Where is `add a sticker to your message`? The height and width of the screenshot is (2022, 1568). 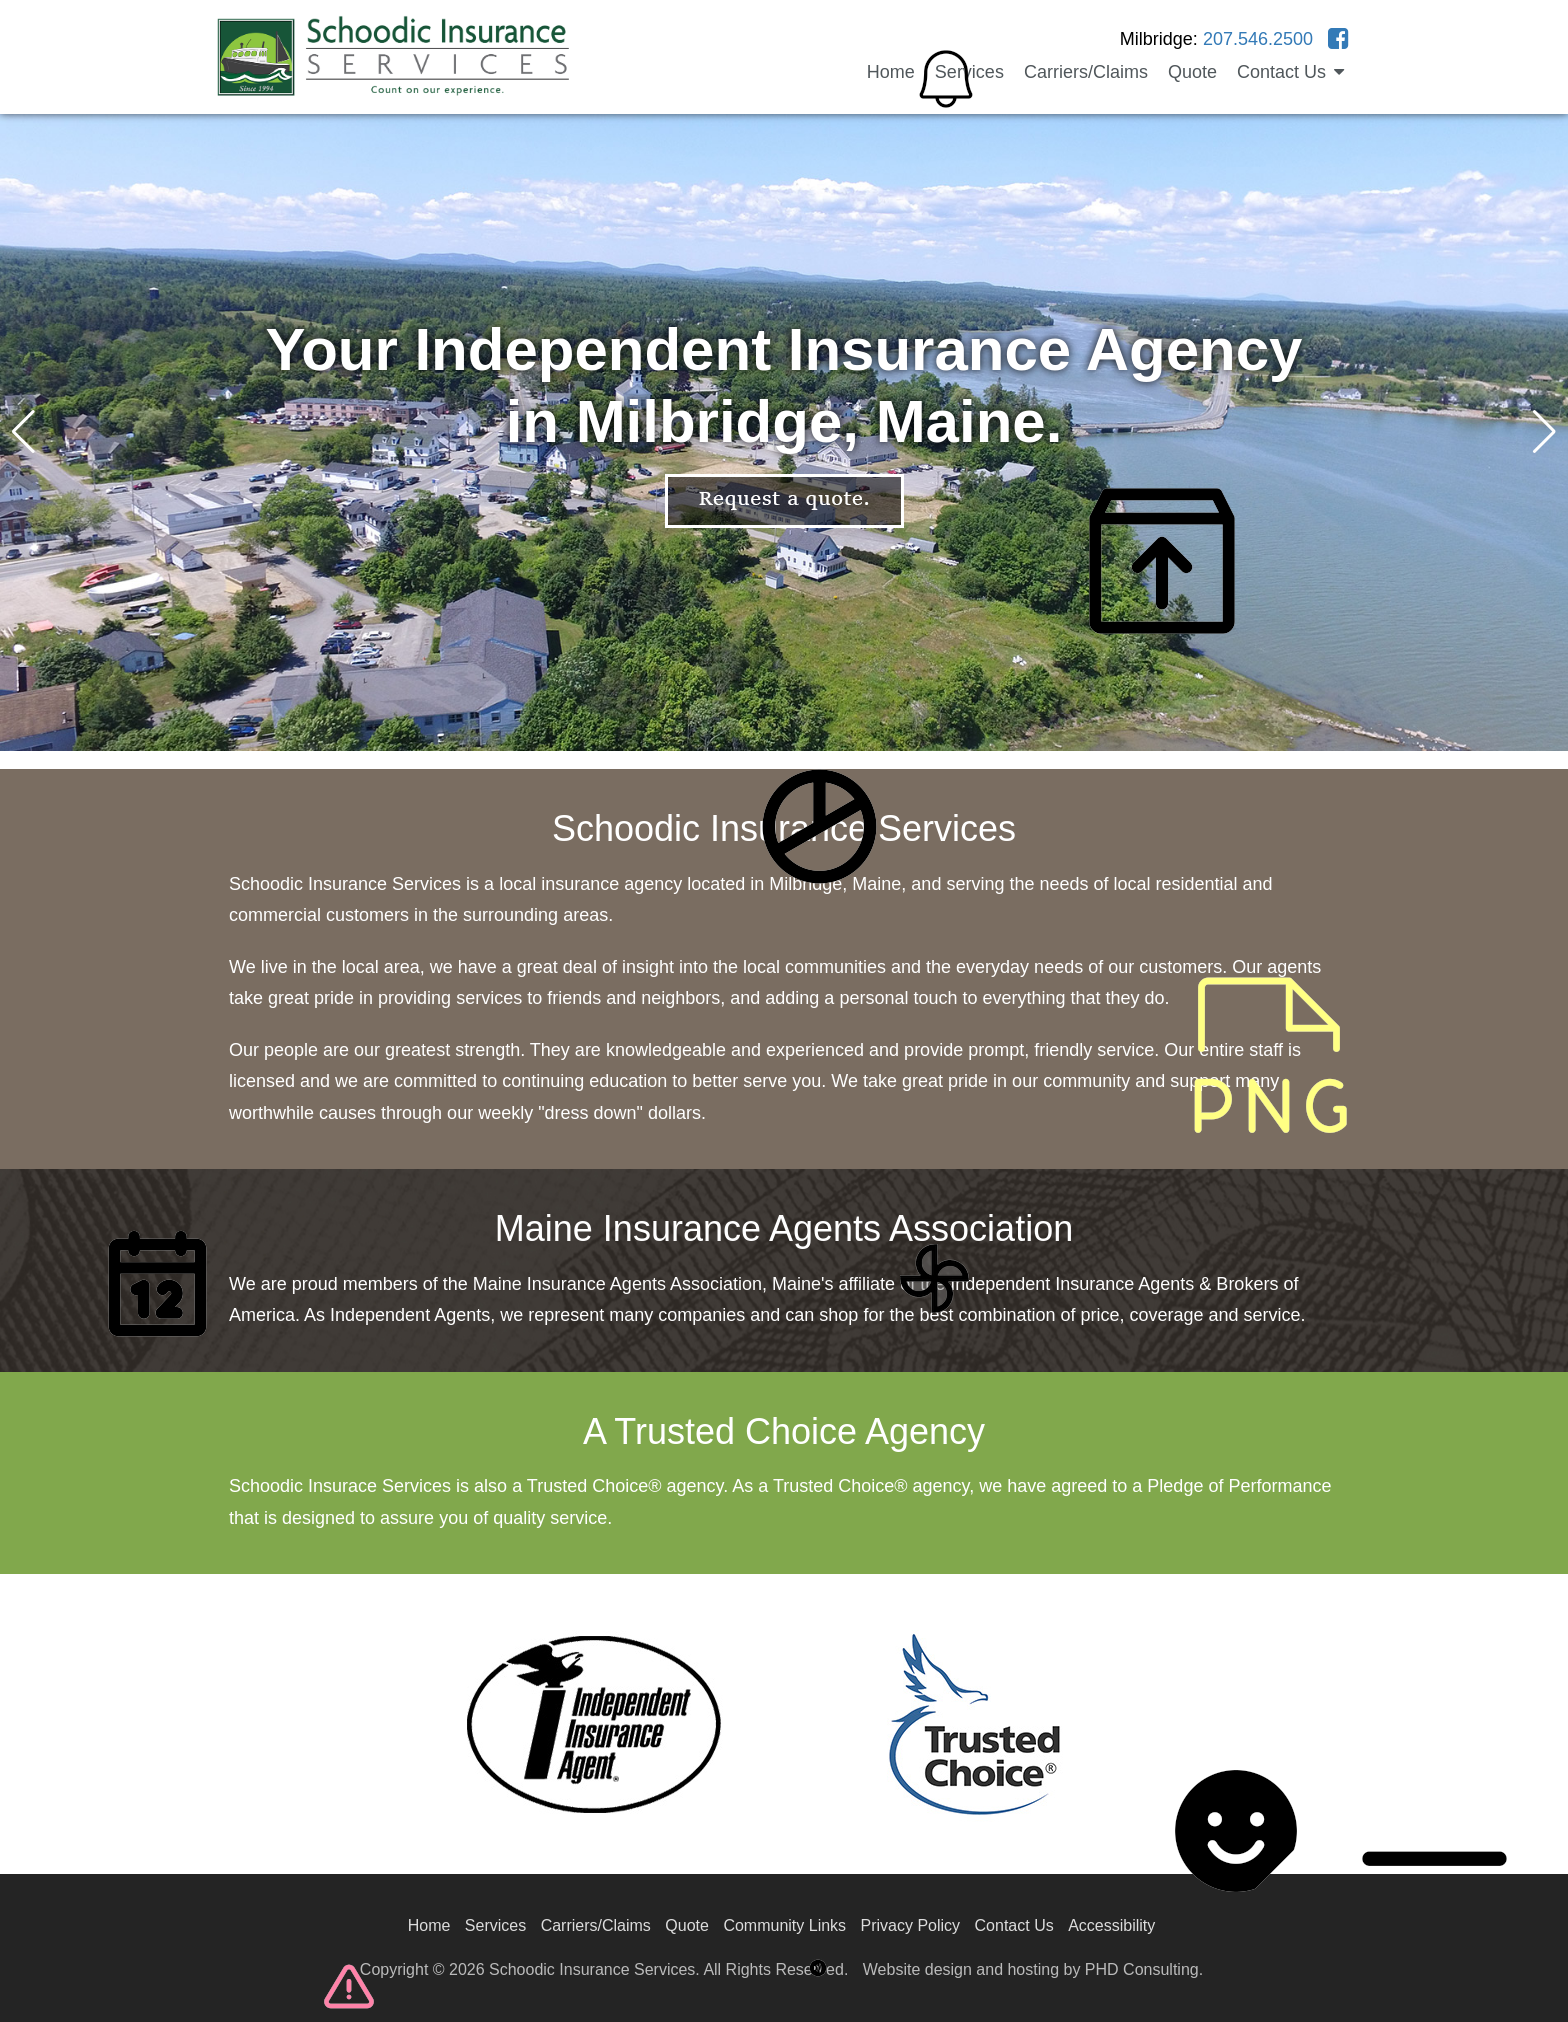 add a sticker to your message is located at coordinates (1236, 1831).